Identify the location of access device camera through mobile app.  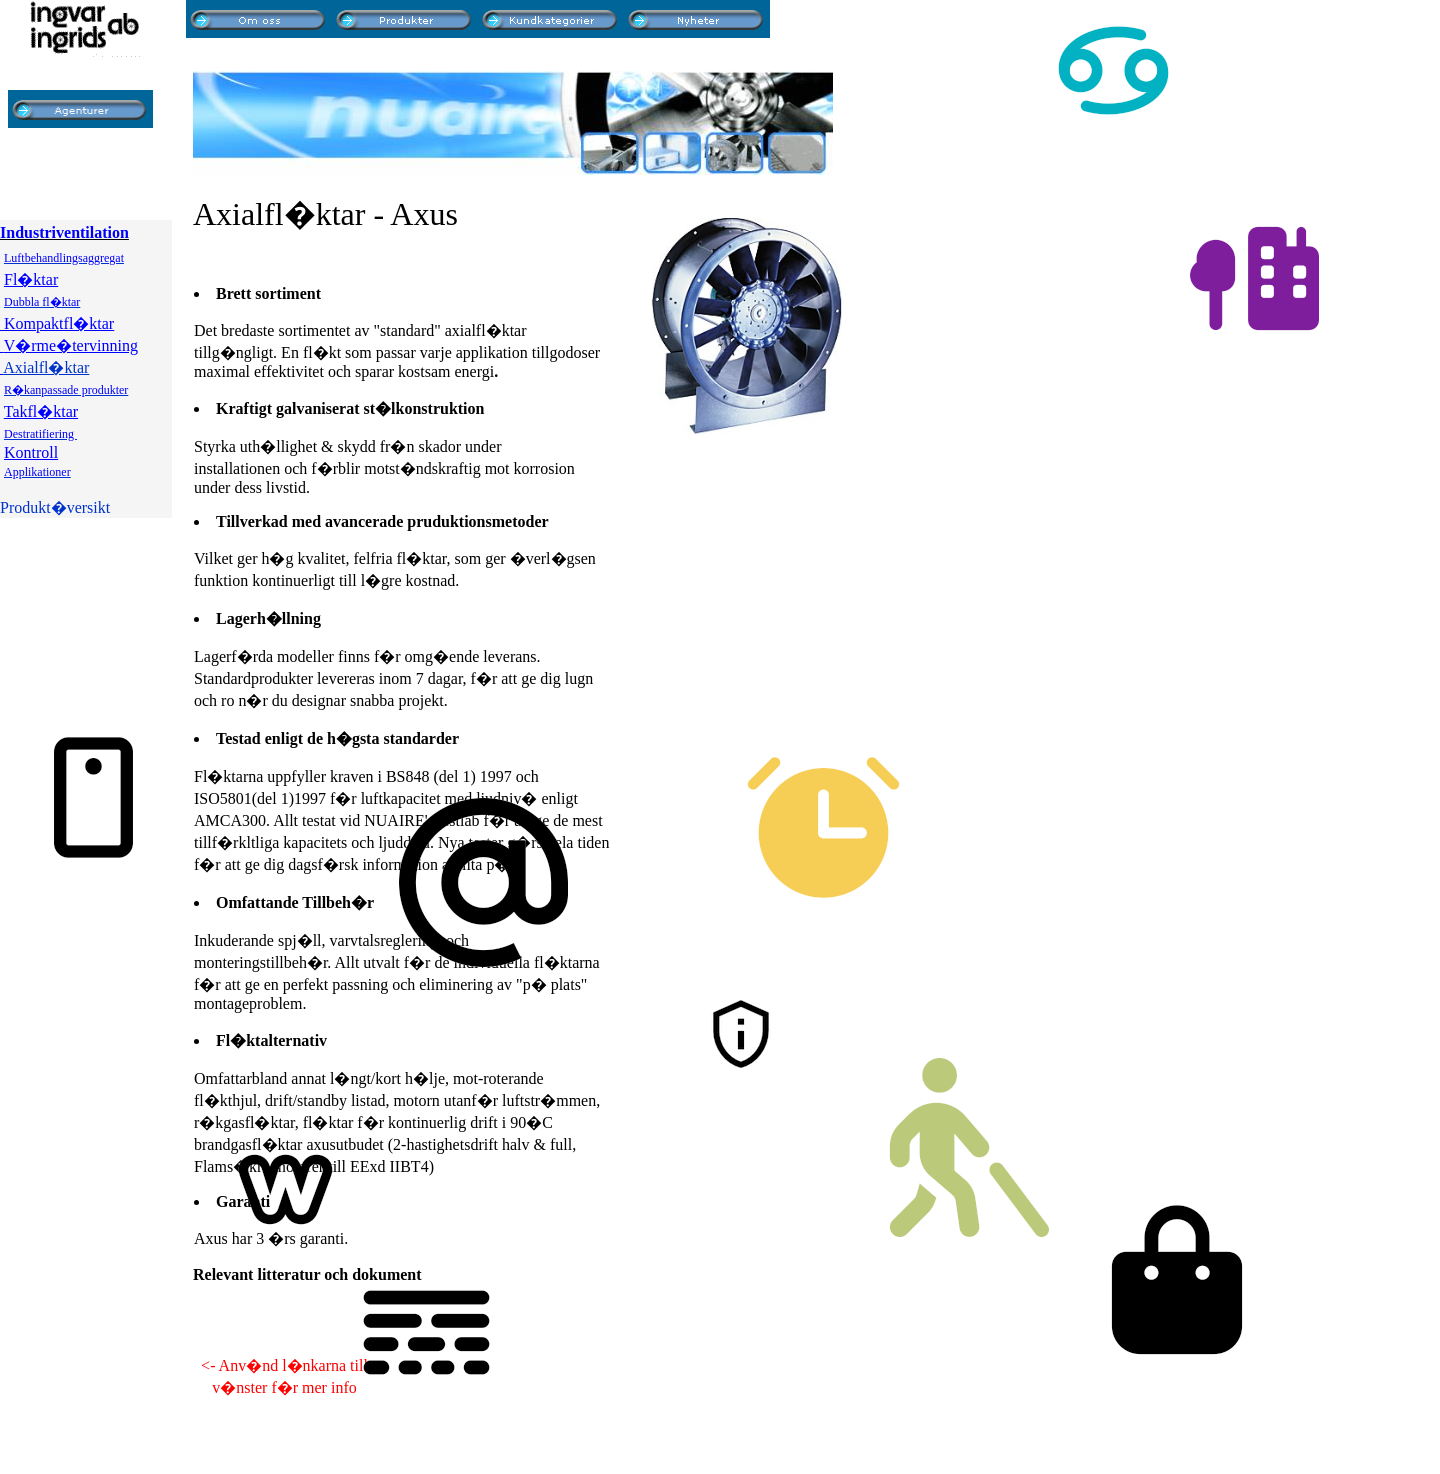
(93, 797).